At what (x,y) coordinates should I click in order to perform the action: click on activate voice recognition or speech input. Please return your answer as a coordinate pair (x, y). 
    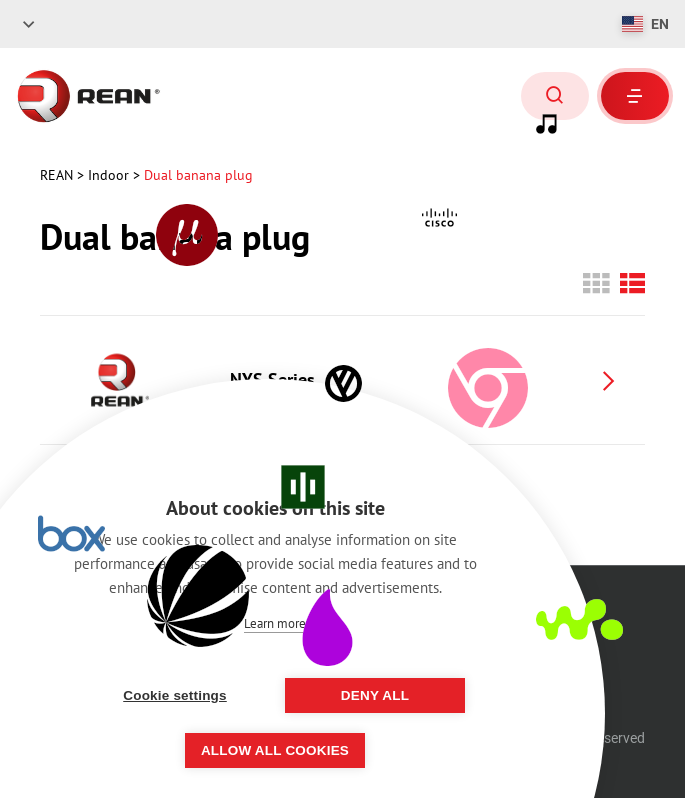
    Looking at the image, I should click on (303, 487).